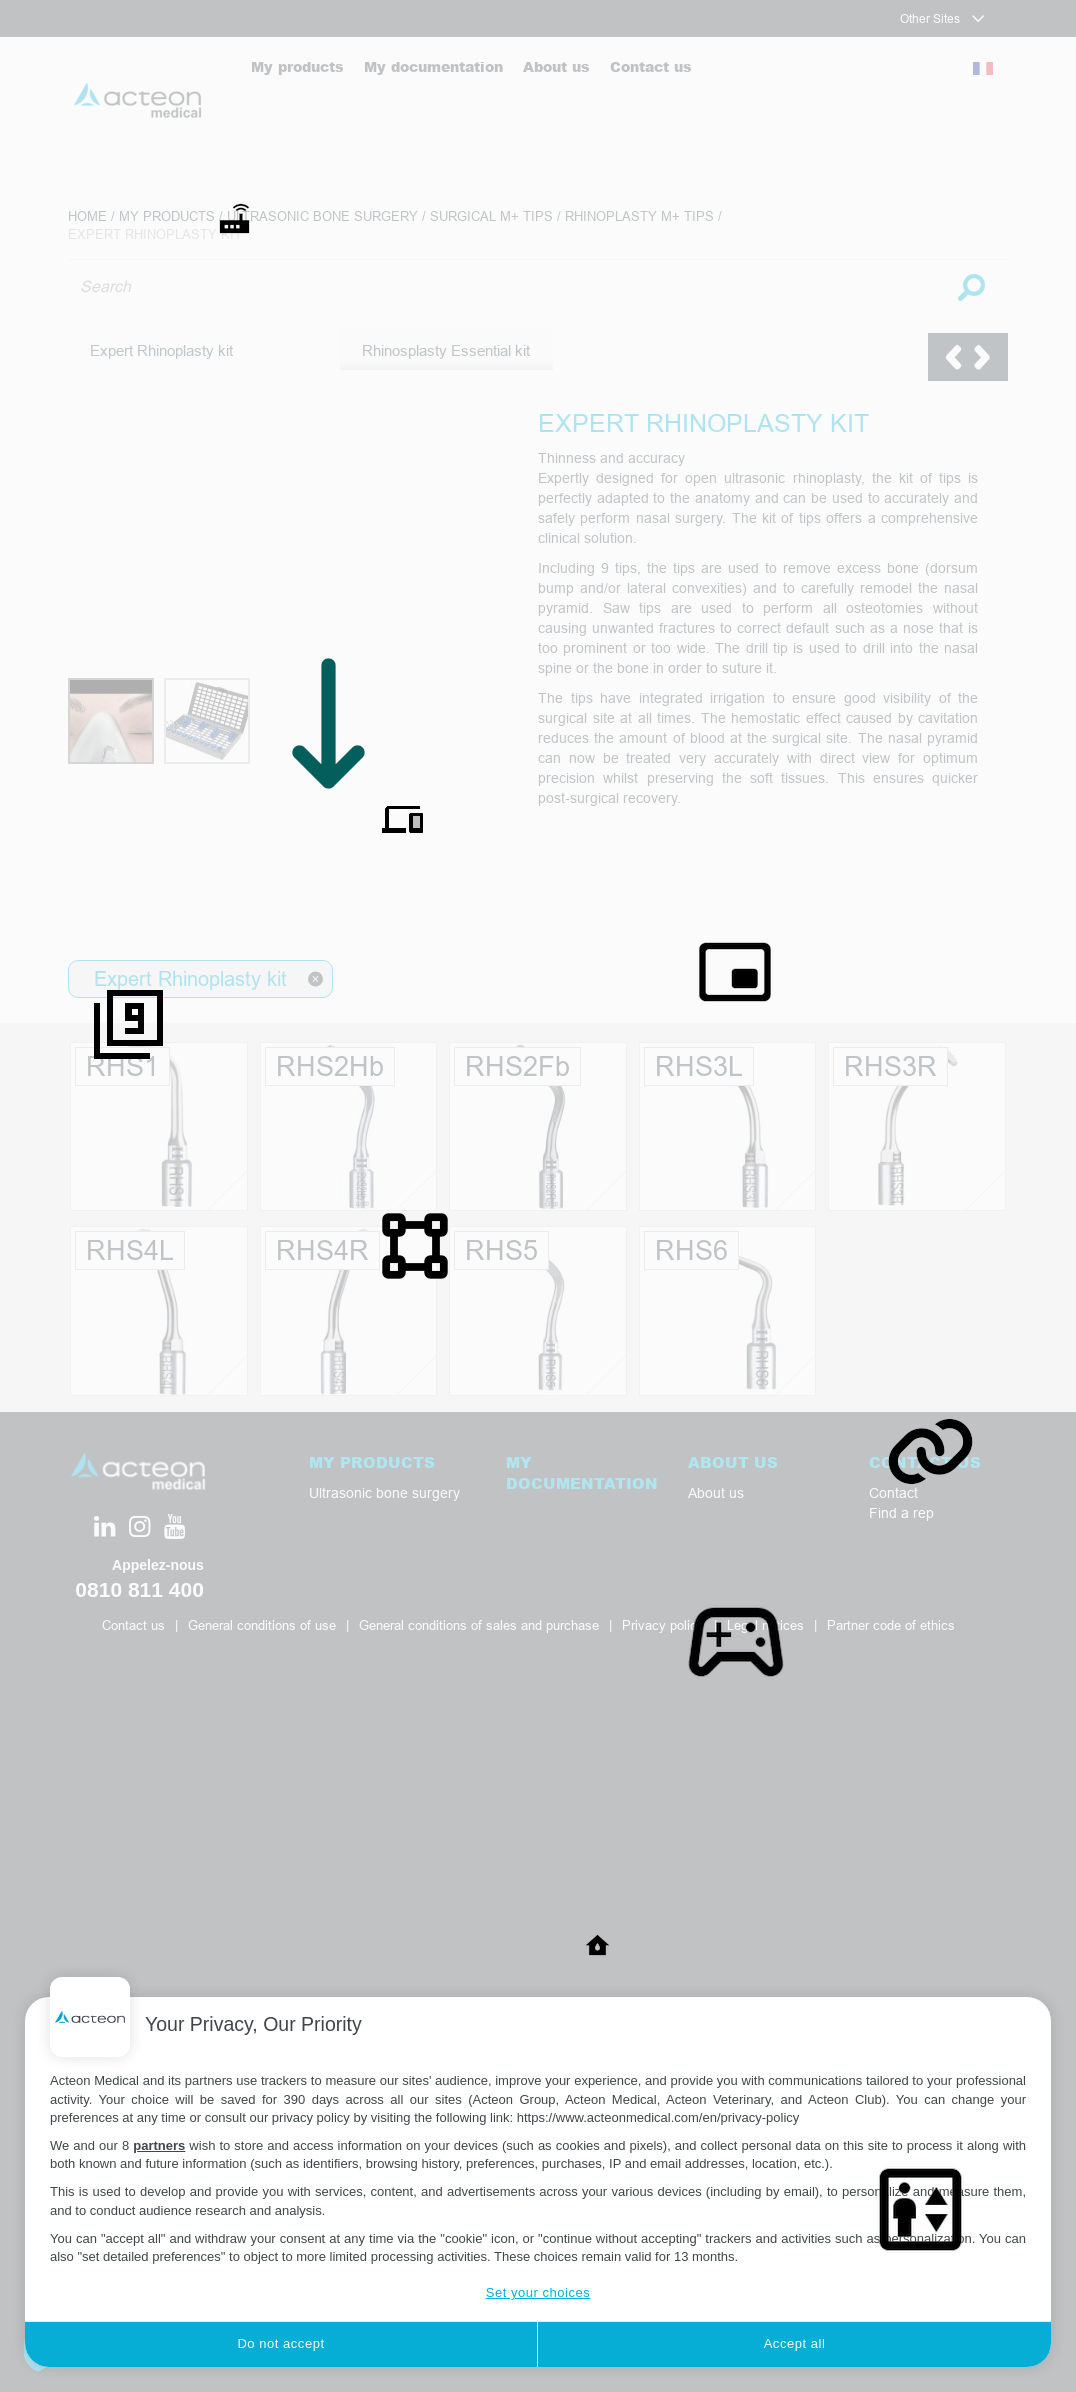 This screenshot has height=2392, width=1076. What do you see at coordinates (402, 819) in the screenshot?
I see `view connected devices` at bounding box center [402, 819].